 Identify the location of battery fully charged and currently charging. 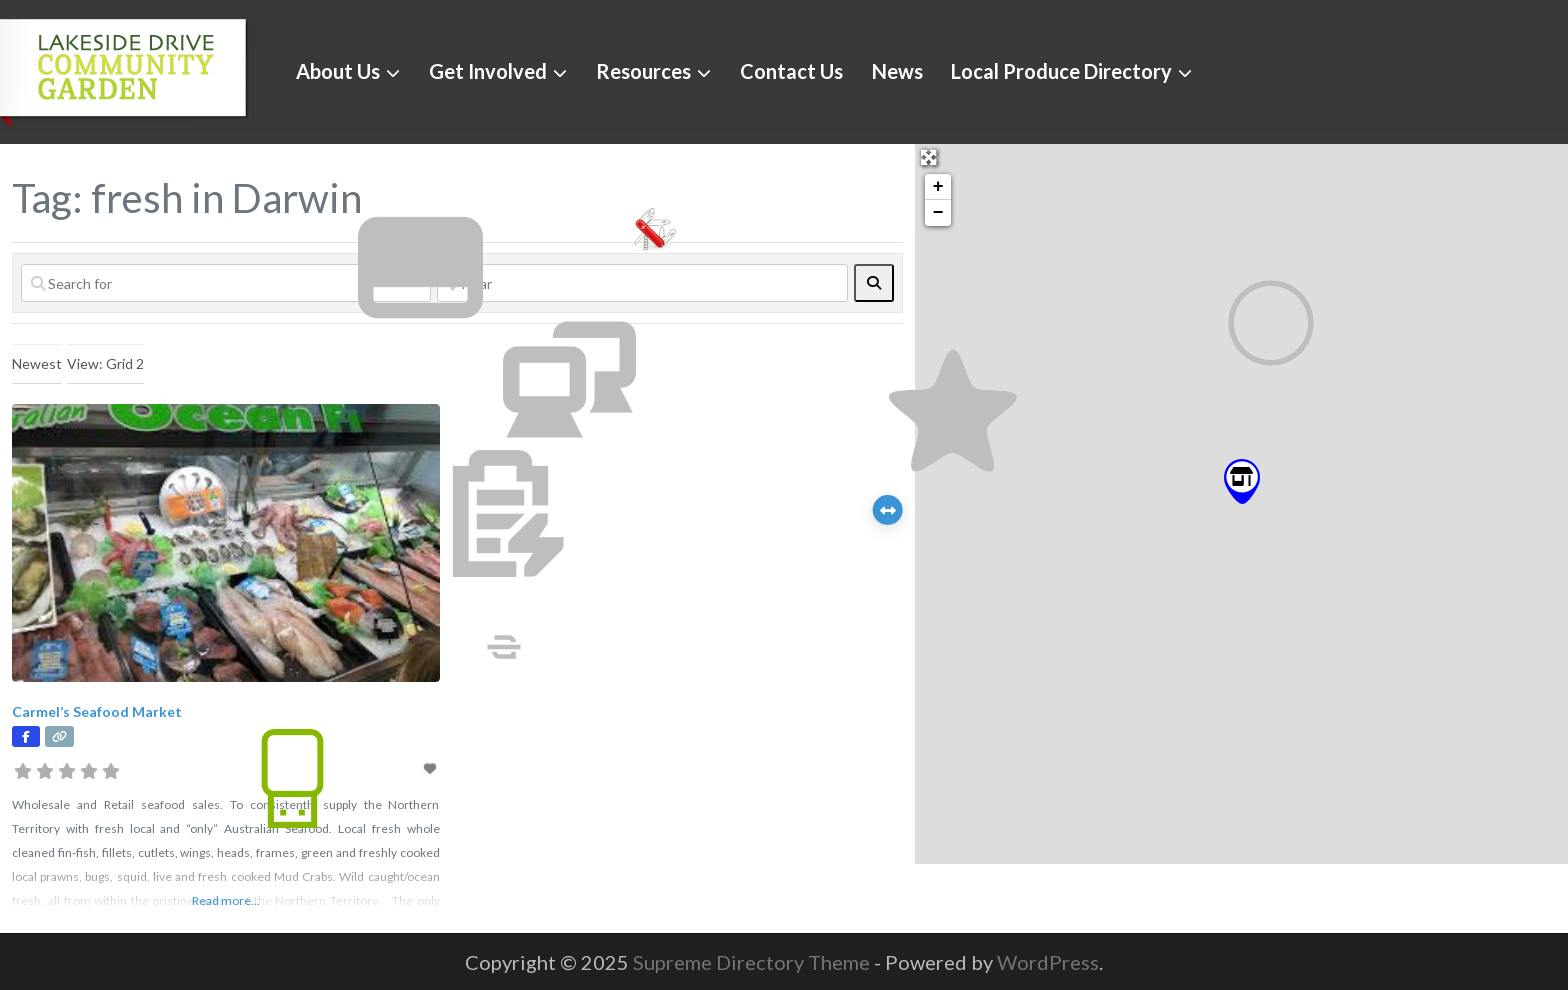
(500, 513).